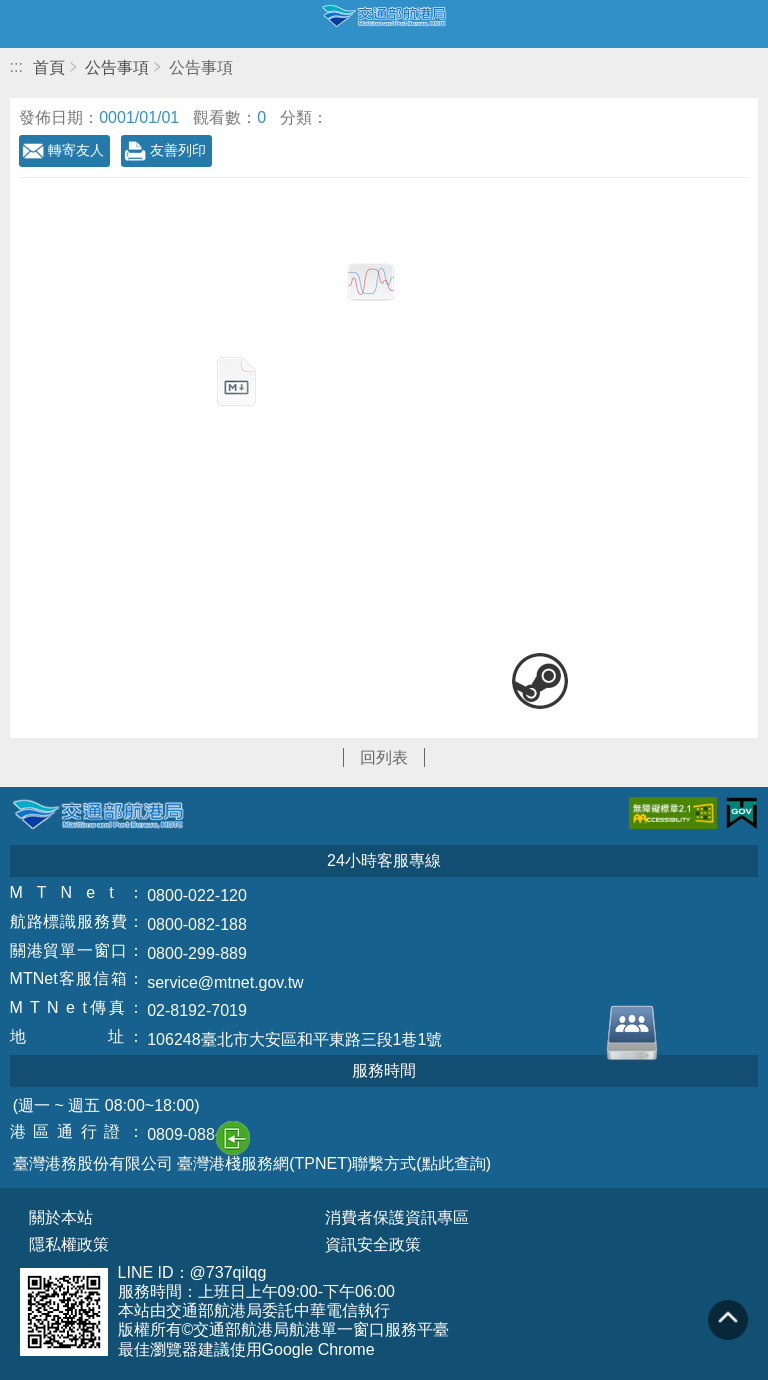 The width and height of the screenshot is (768, 1380). What do you see at coordinates (233, 1138) in the screenshot?
I see `log out of the current user session` at bounding box center [233, 1138].